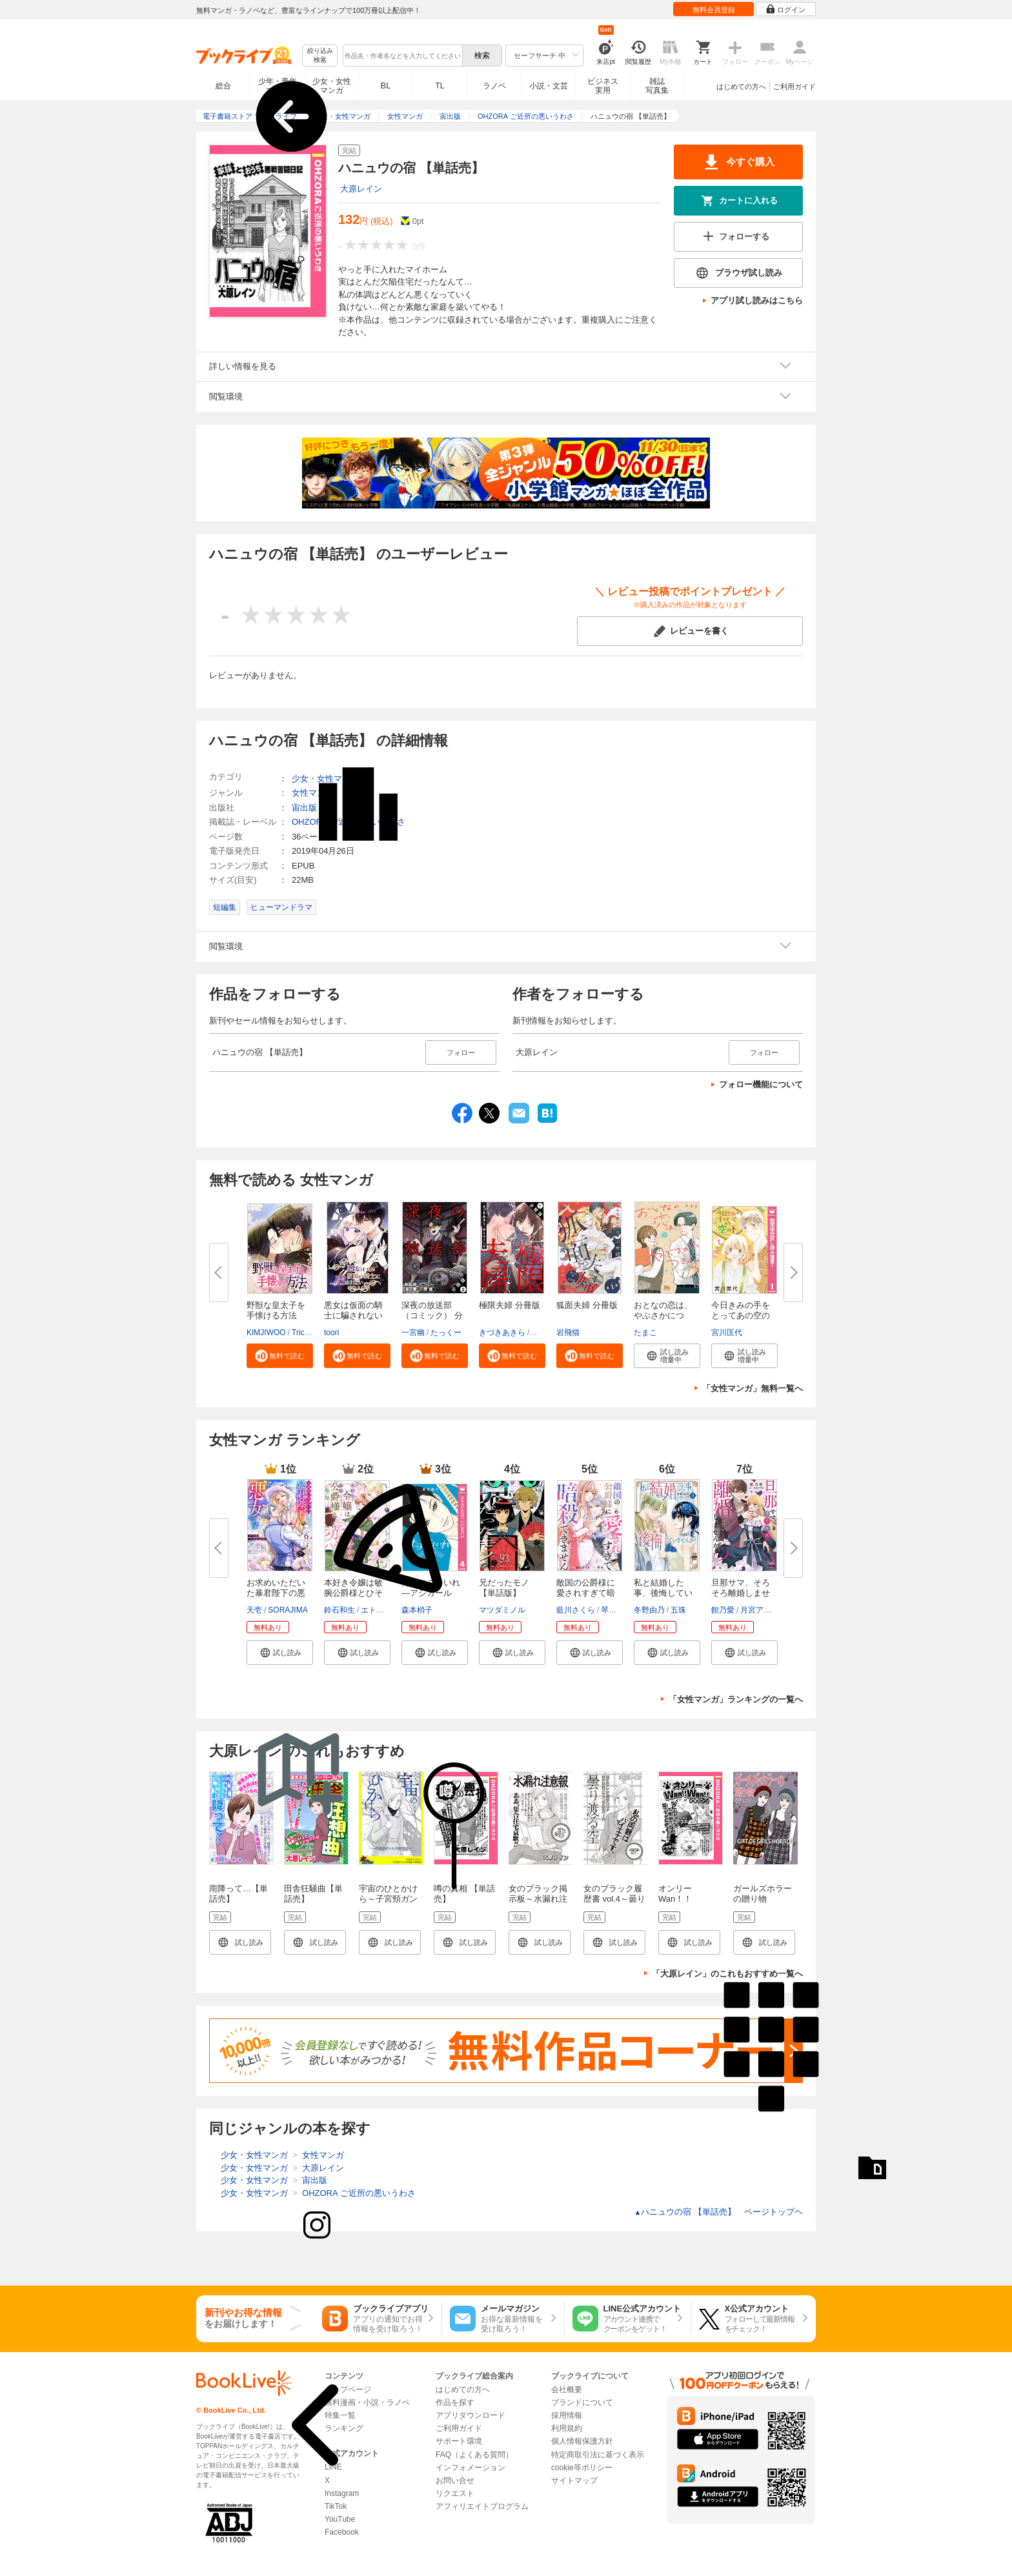 This screenshot has height=2576, width=1012. What do you see at coordinates (388, 1538) in the screenshot?
I see `order food or access food delivery` at bounding box center [388, 1538].